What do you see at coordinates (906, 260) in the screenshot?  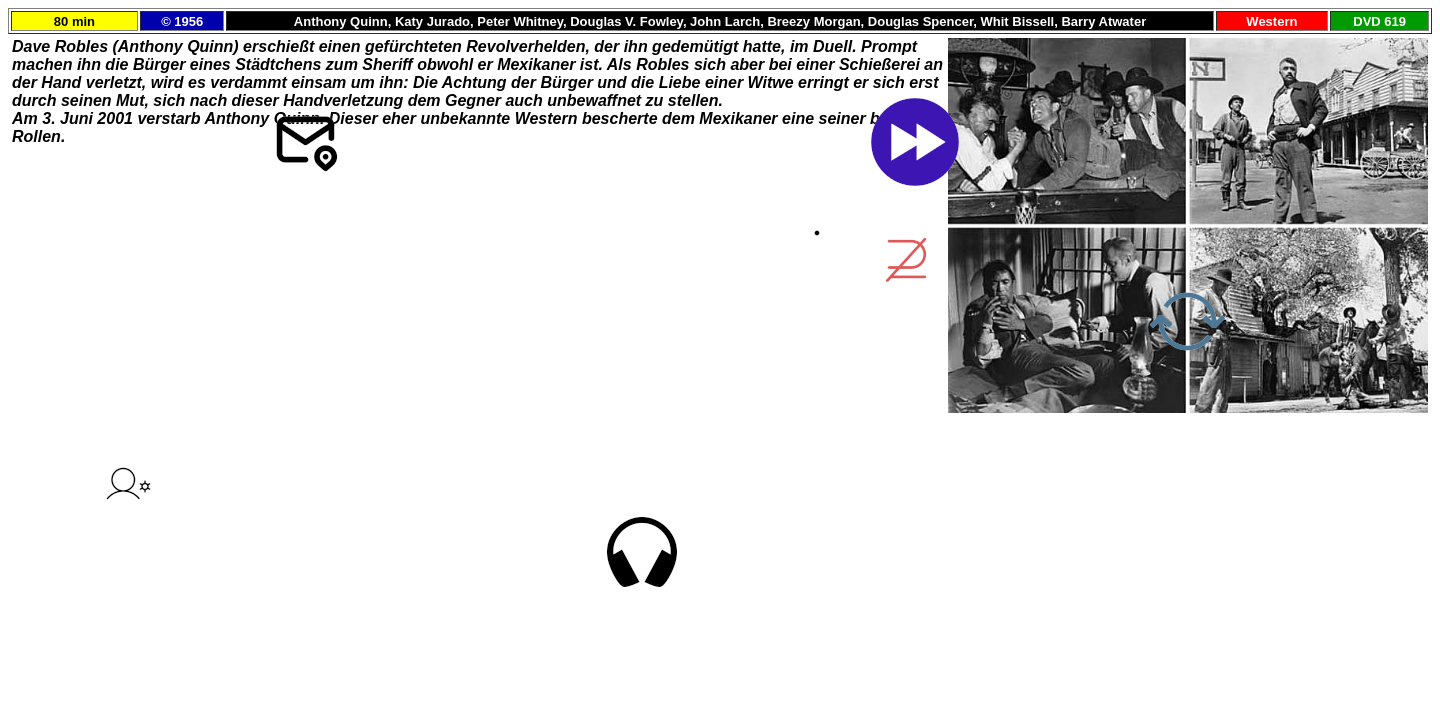 I see `indicates "not superset of" mathematical relationship` at bounding box center [906, 260].